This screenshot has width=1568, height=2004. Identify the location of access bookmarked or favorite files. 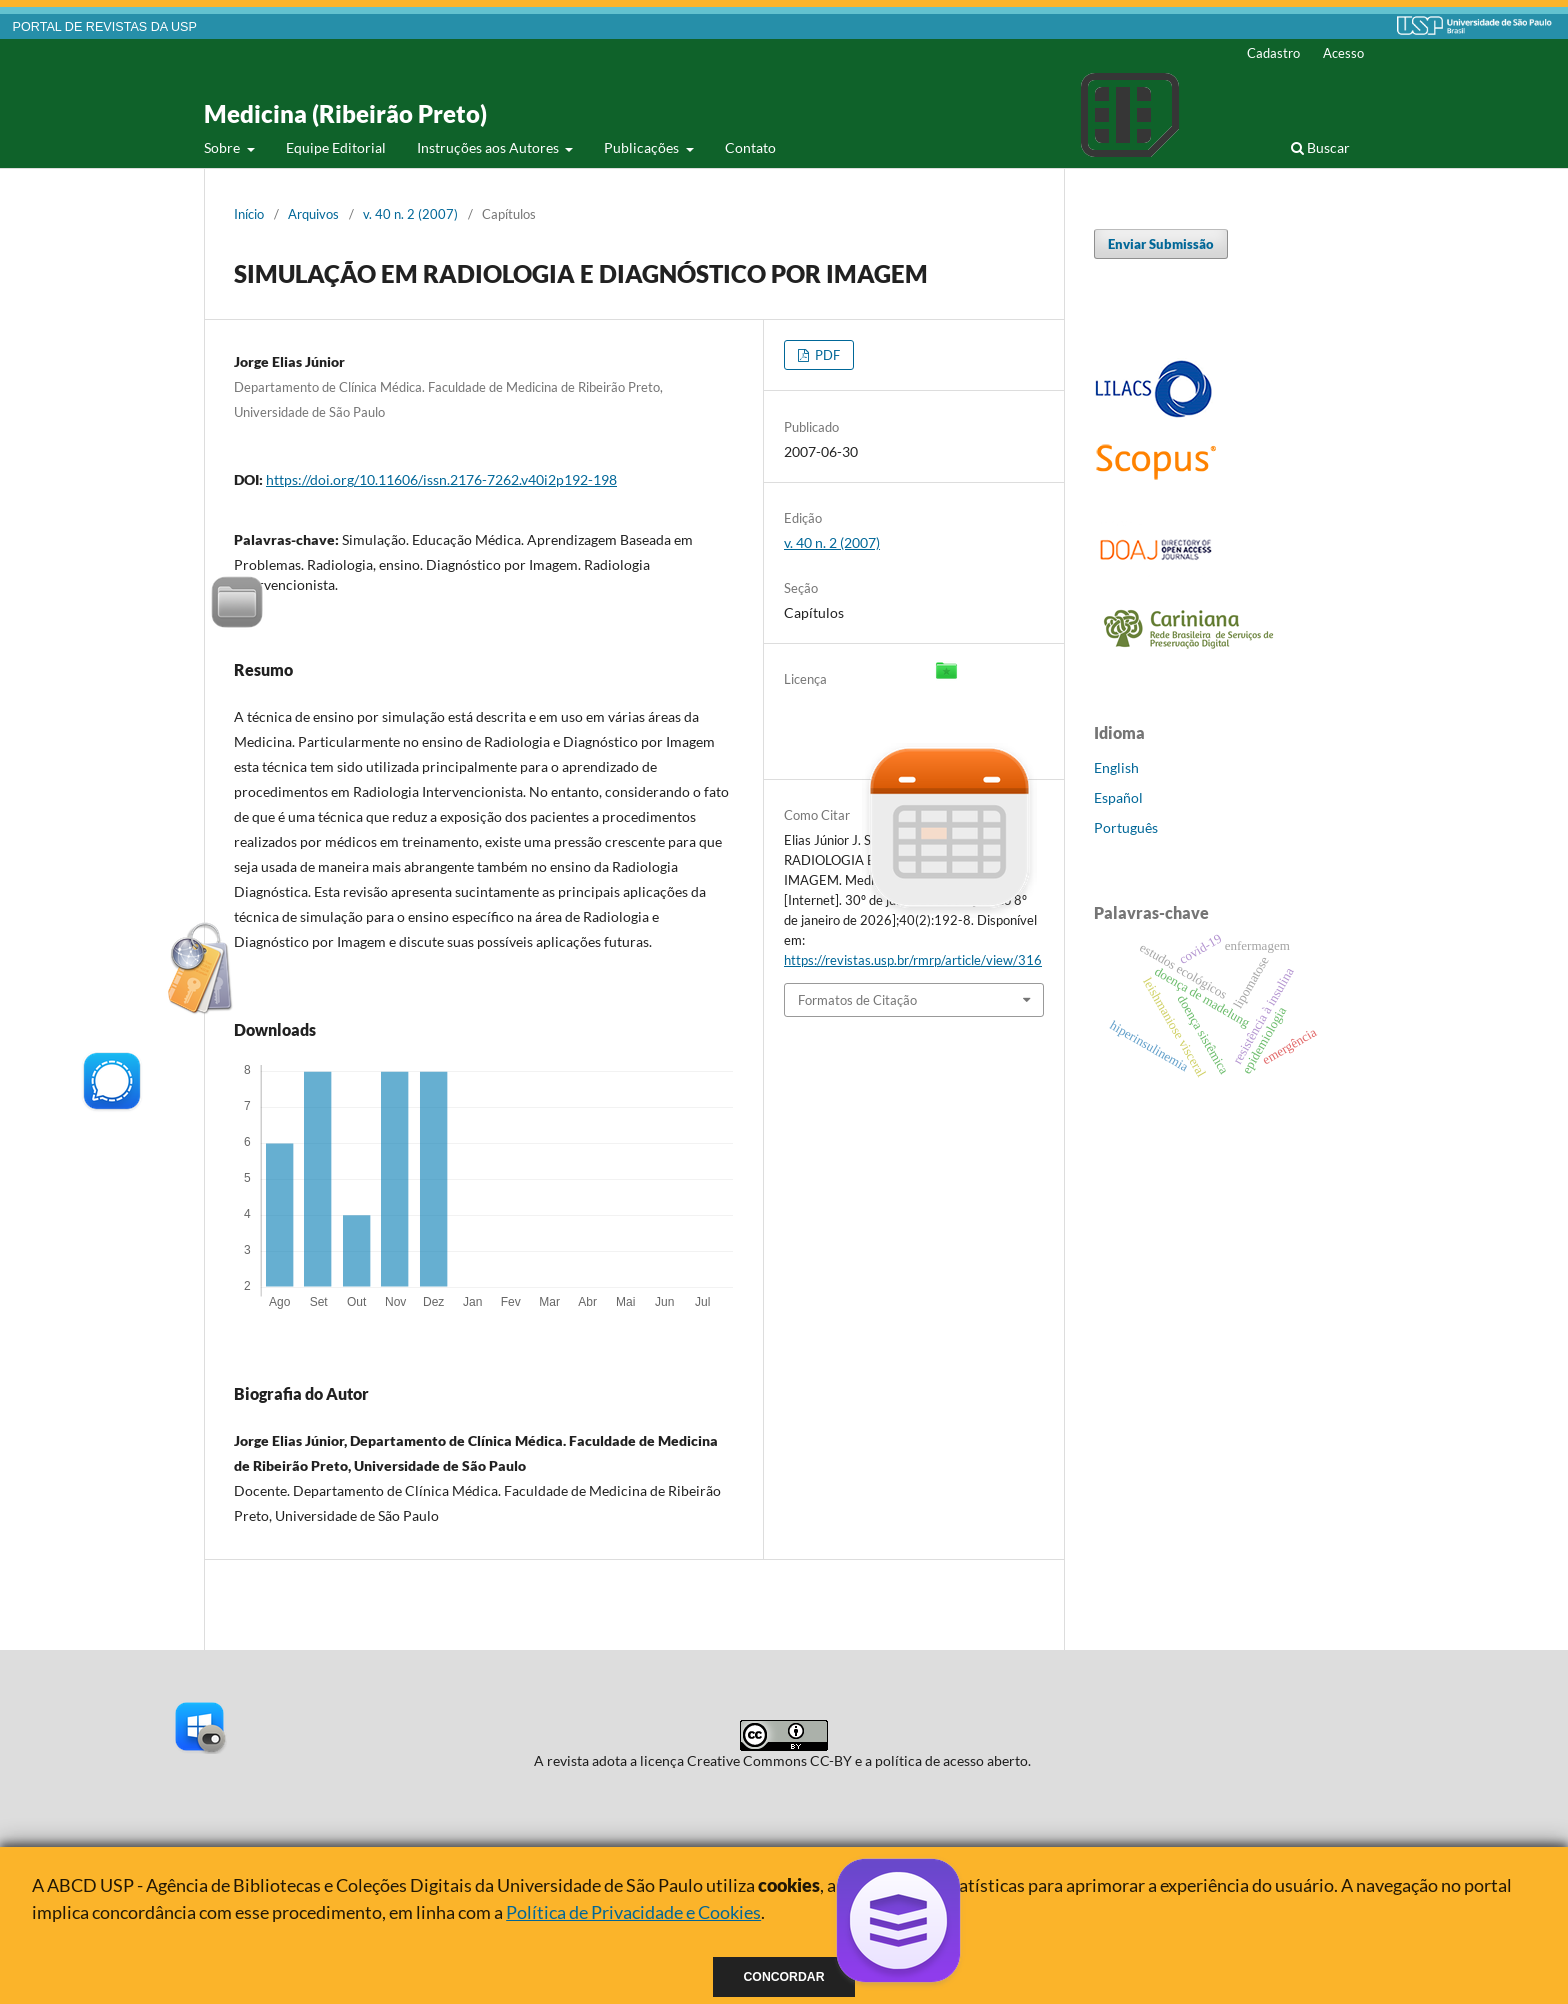
(946, 670).